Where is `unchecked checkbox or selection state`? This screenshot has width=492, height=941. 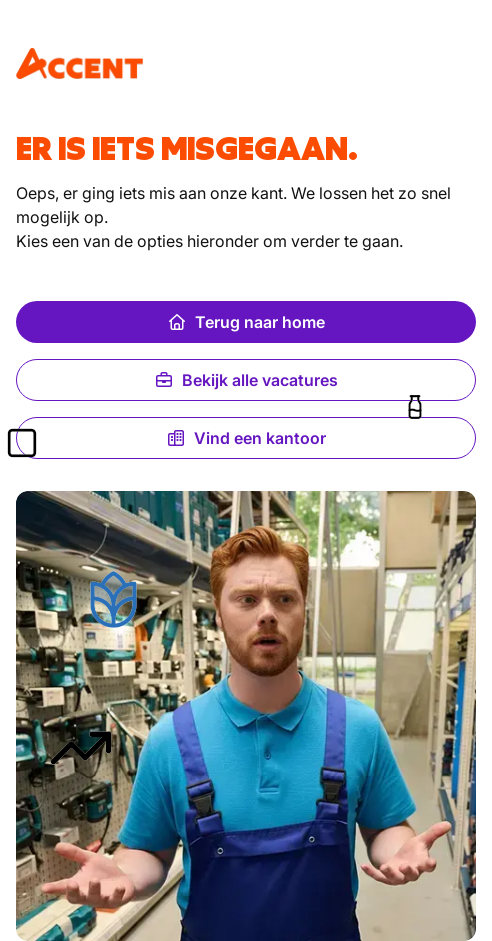
unchecked checkbox or selection state is located at coordinates (22, 443).